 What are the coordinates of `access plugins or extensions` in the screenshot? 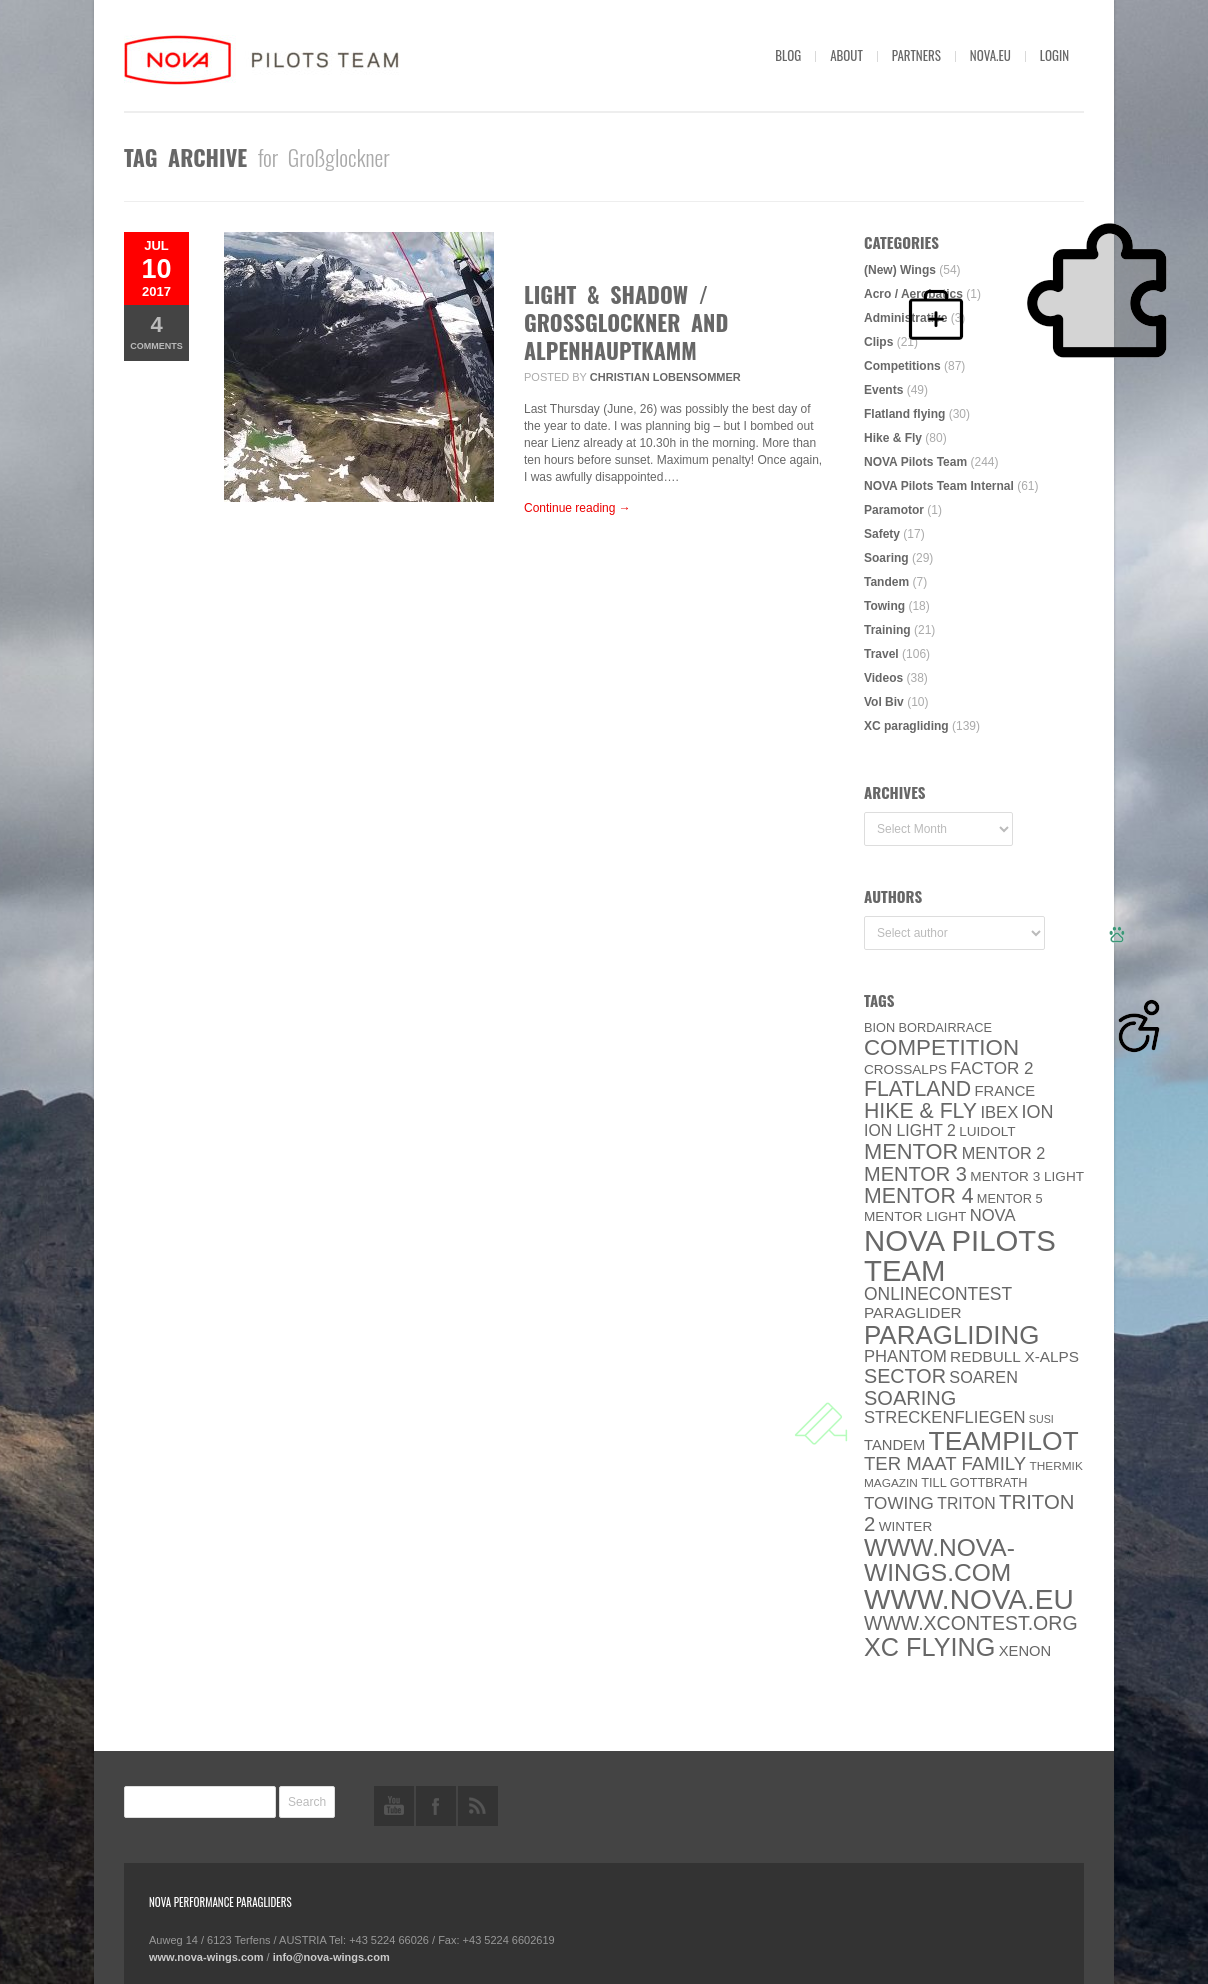 It's located at (1104, 295).